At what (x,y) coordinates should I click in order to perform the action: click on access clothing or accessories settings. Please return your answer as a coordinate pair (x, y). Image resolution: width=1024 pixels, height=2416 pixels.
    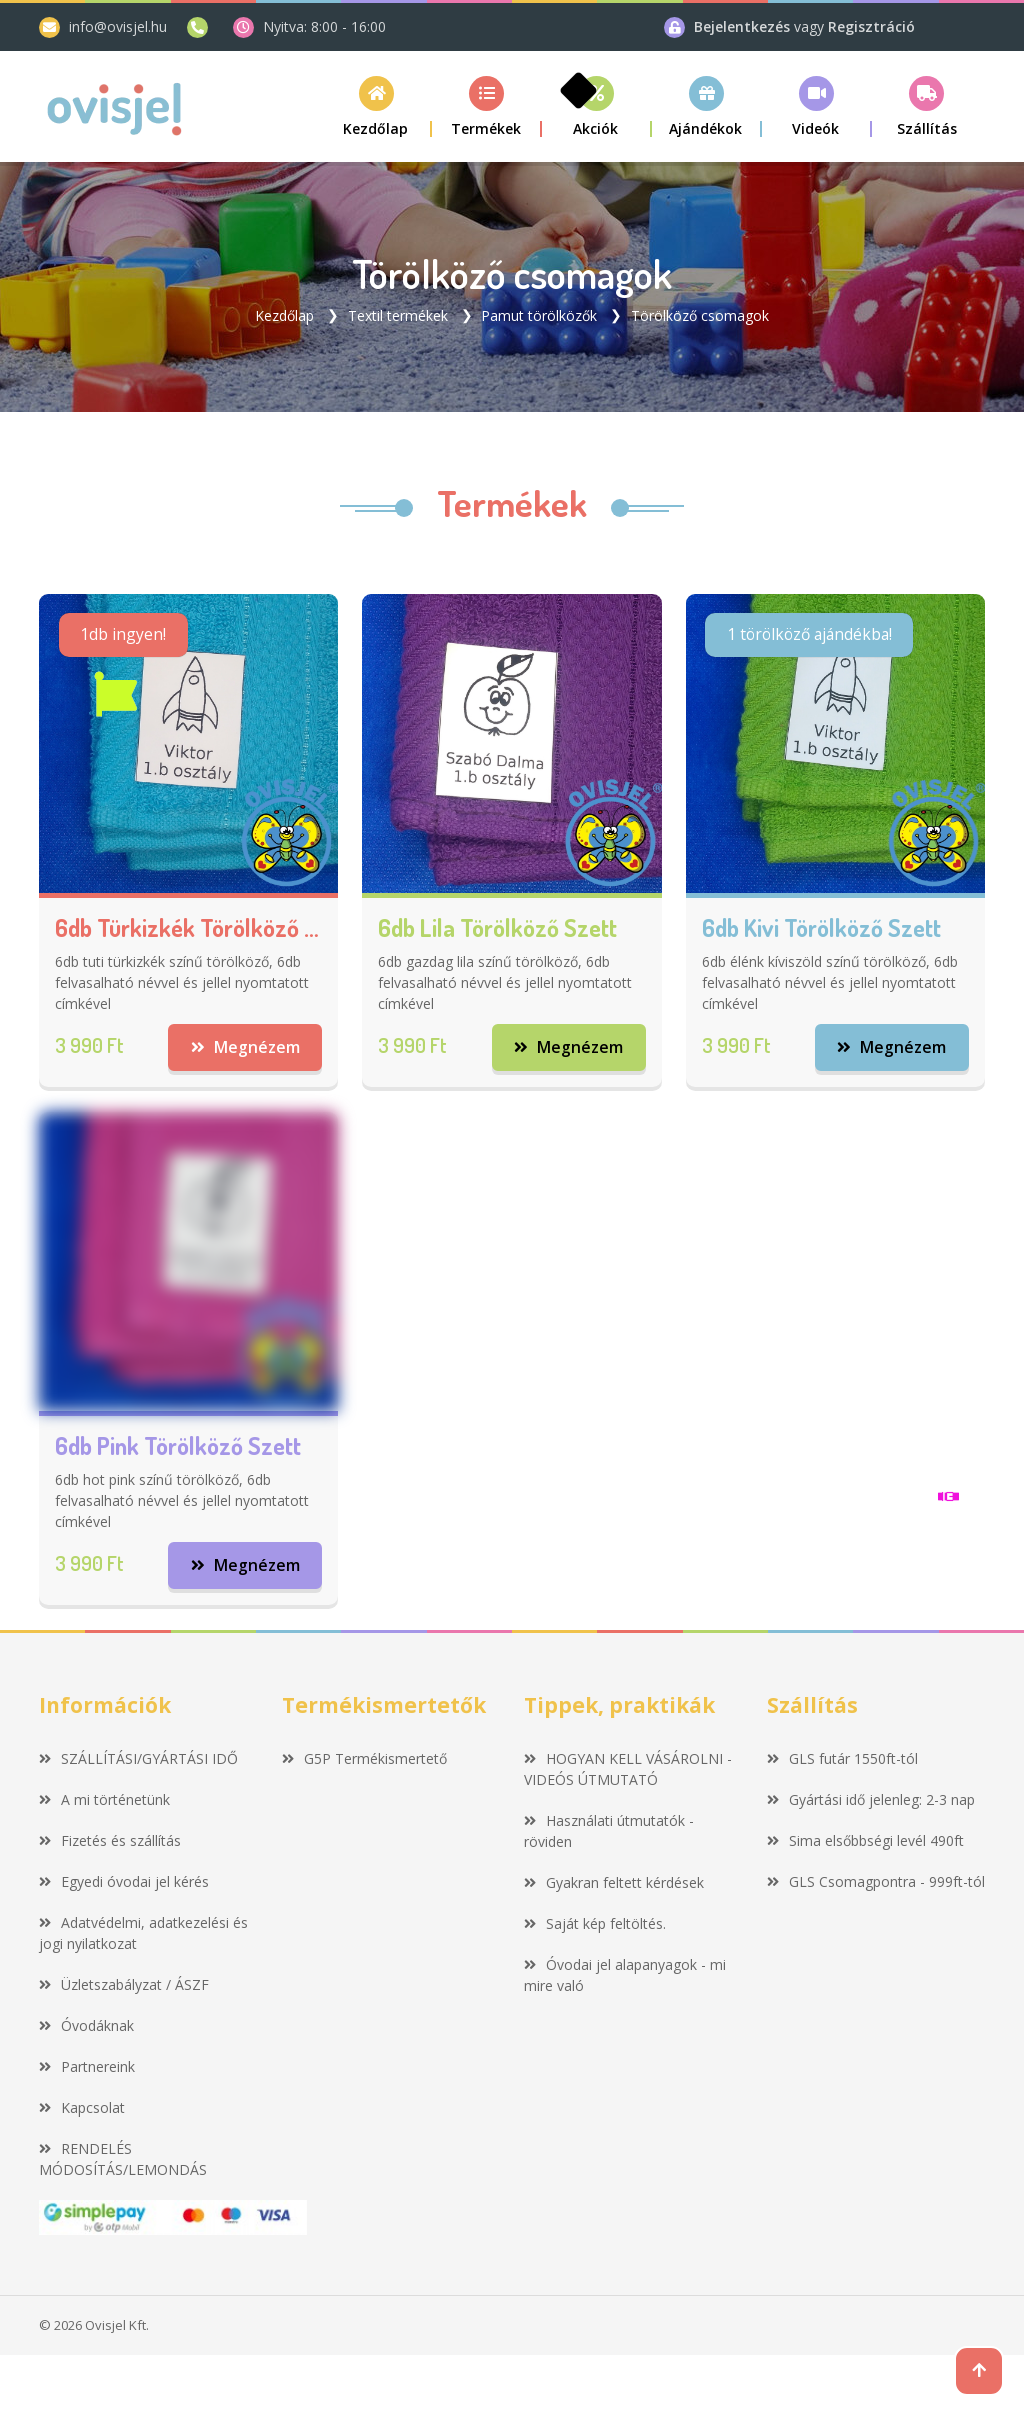
    Looking at the image, I should click on (948, 1496).